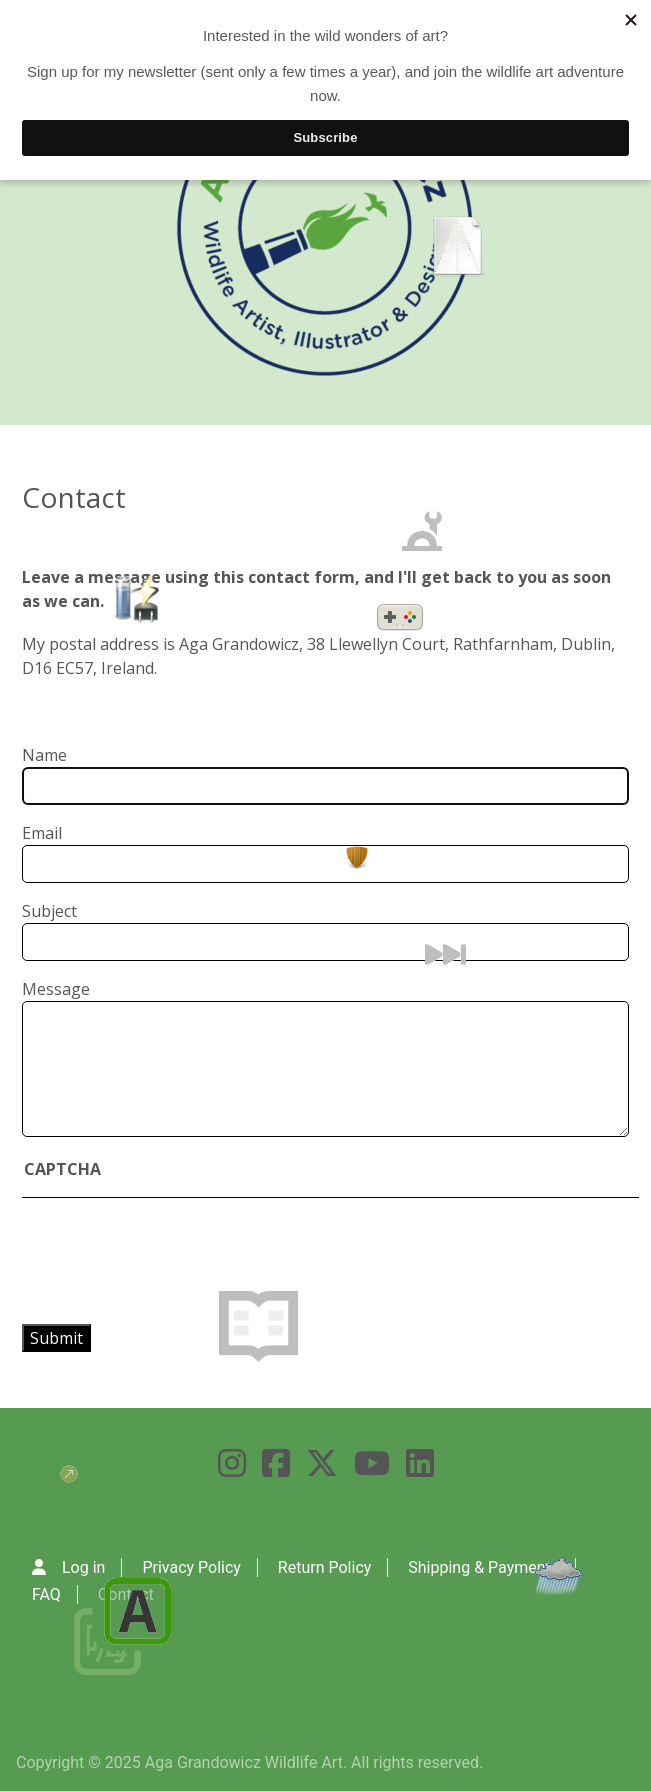 This screenshot has height=1791, width=651. What do you see at coordinates (445, 954) in the screenshot?
I see `skip to the next track` at bounding box center [445, 954].